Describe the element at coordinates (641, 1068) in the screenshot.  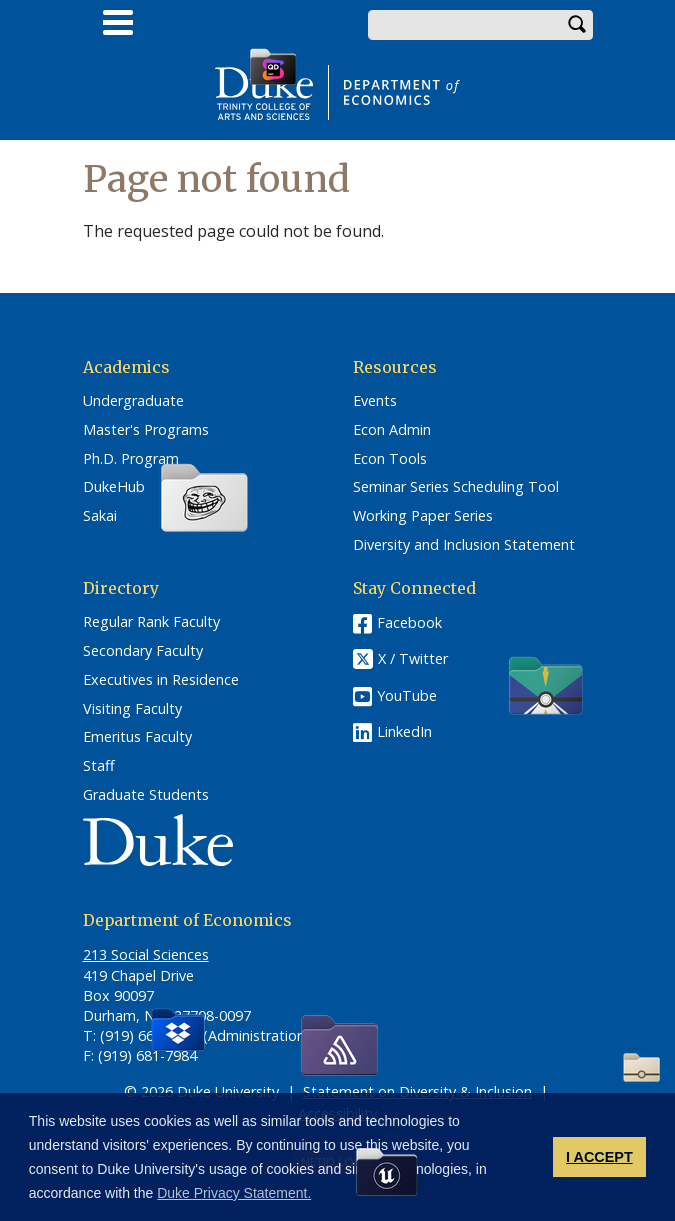
I see `folder containing pokémon game files or assets` at that location.